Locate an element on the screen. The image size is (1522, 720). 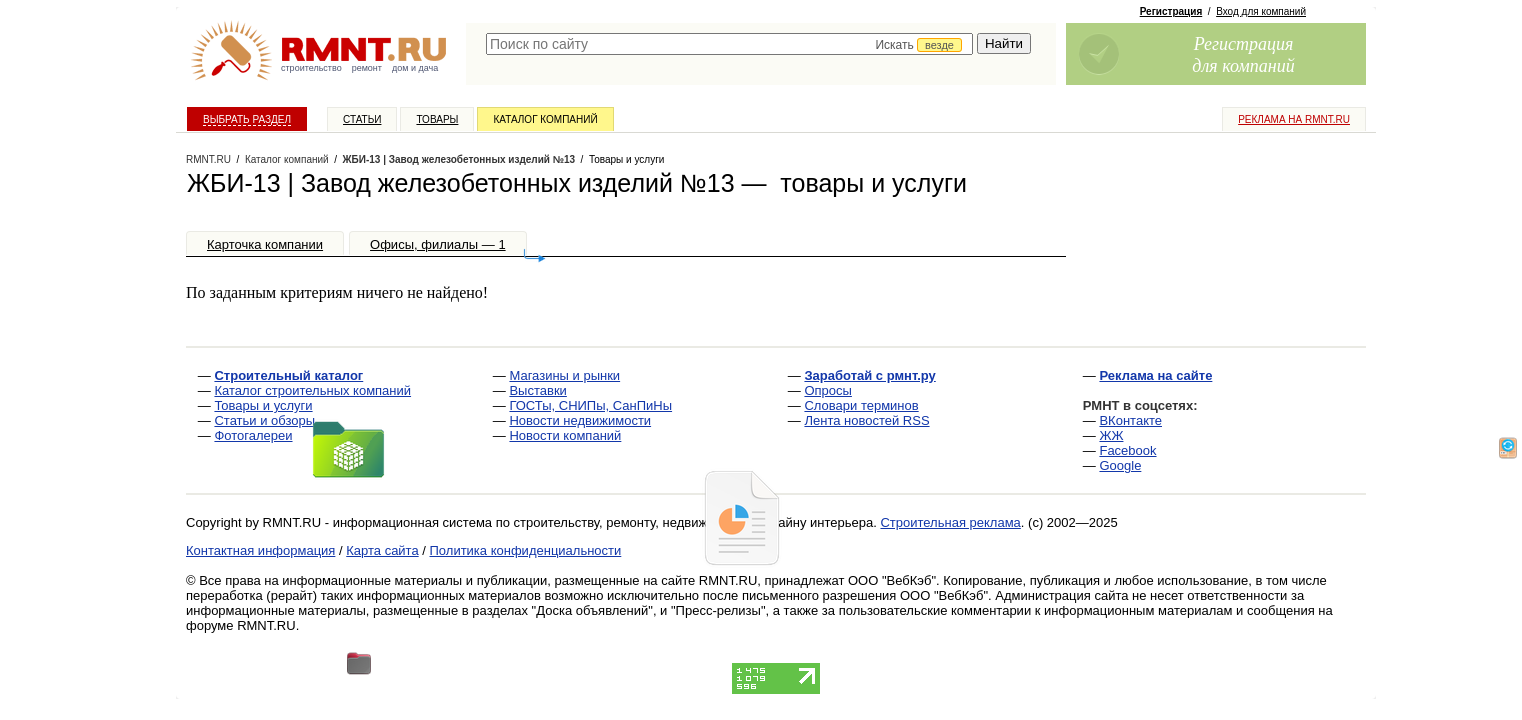
open game jolt games folder is located at coordinates (348, 451).